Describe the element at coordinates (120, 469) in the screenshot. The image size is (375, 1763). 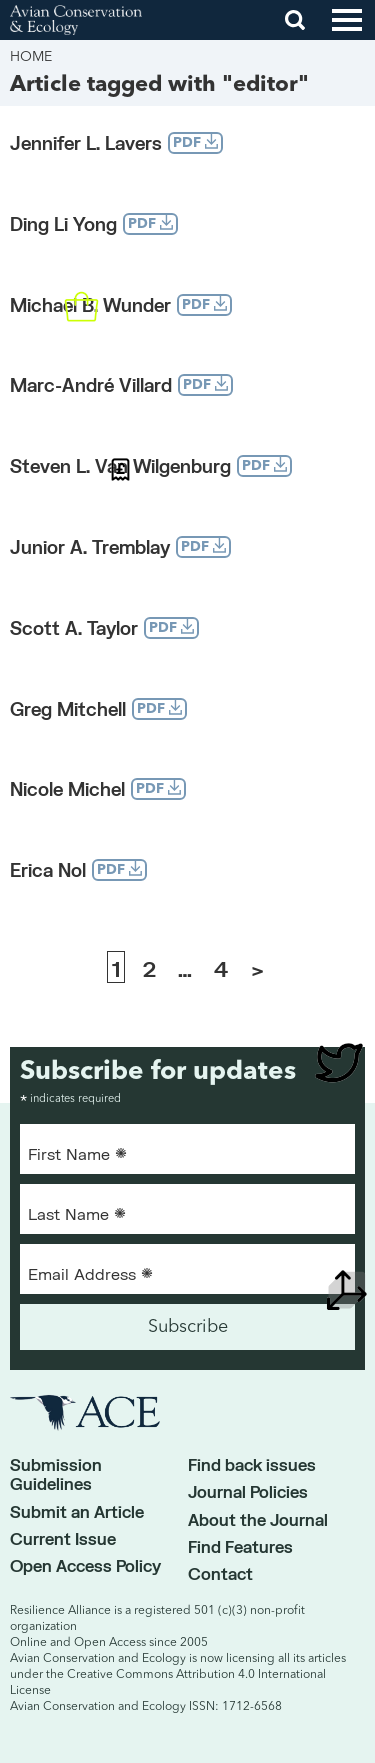
I see `view receipt or transaction in British pounds` at that location.